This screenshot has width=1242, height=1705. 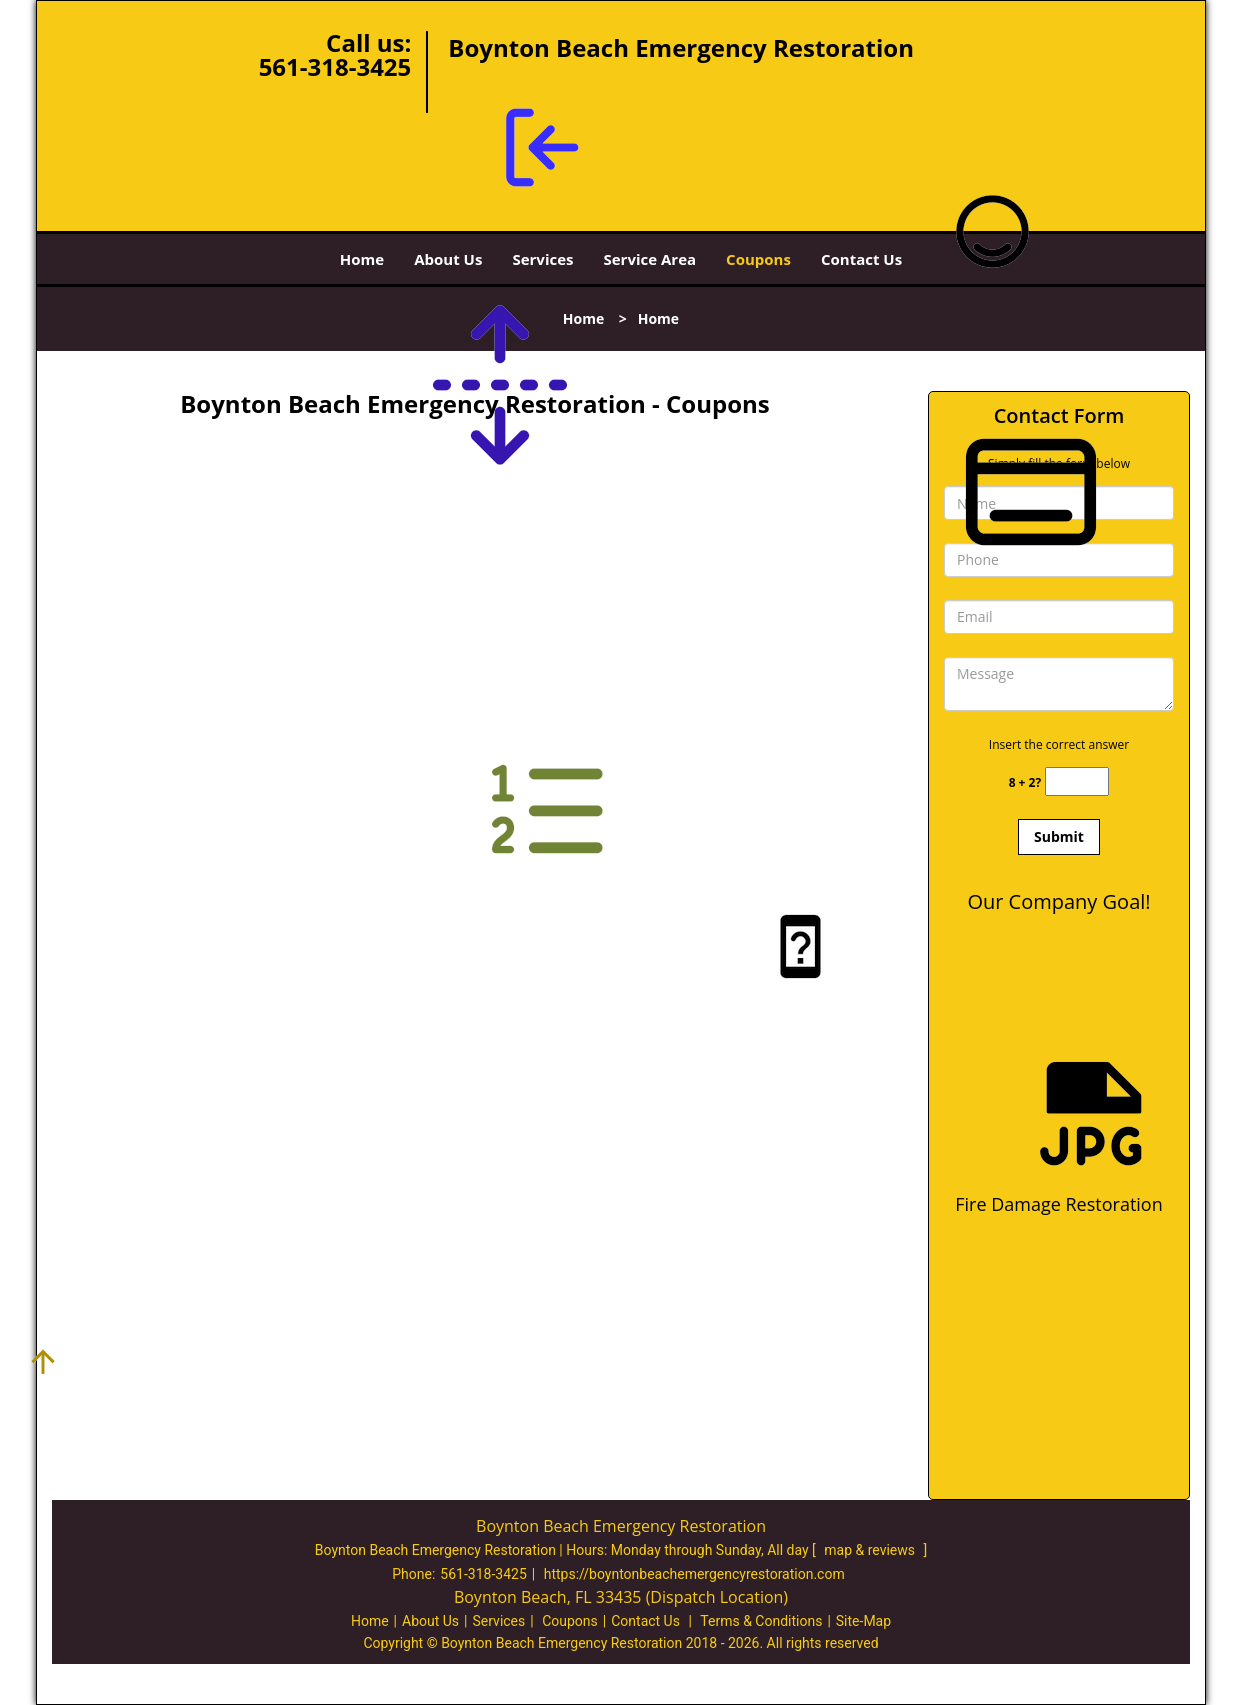 What do you see at coordinates (500, 385) in the screenshot?
I see `expand collapsed content` at bounding box center [500, 385].